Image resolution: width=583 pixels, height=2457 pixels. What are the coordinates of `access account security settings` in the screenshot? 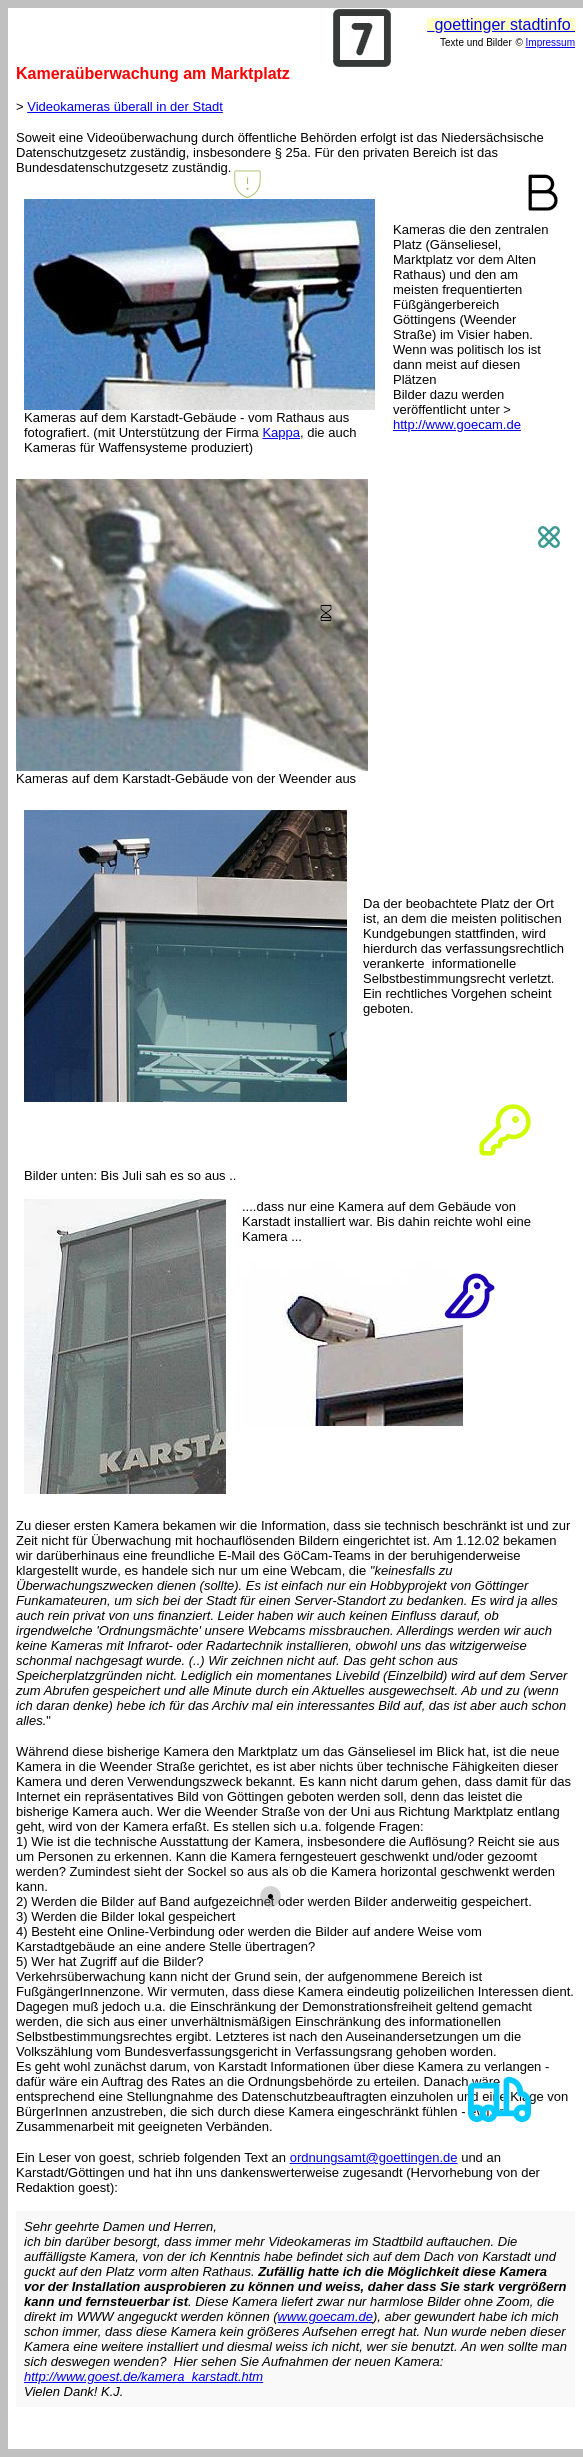 It's located at (505, 1130).